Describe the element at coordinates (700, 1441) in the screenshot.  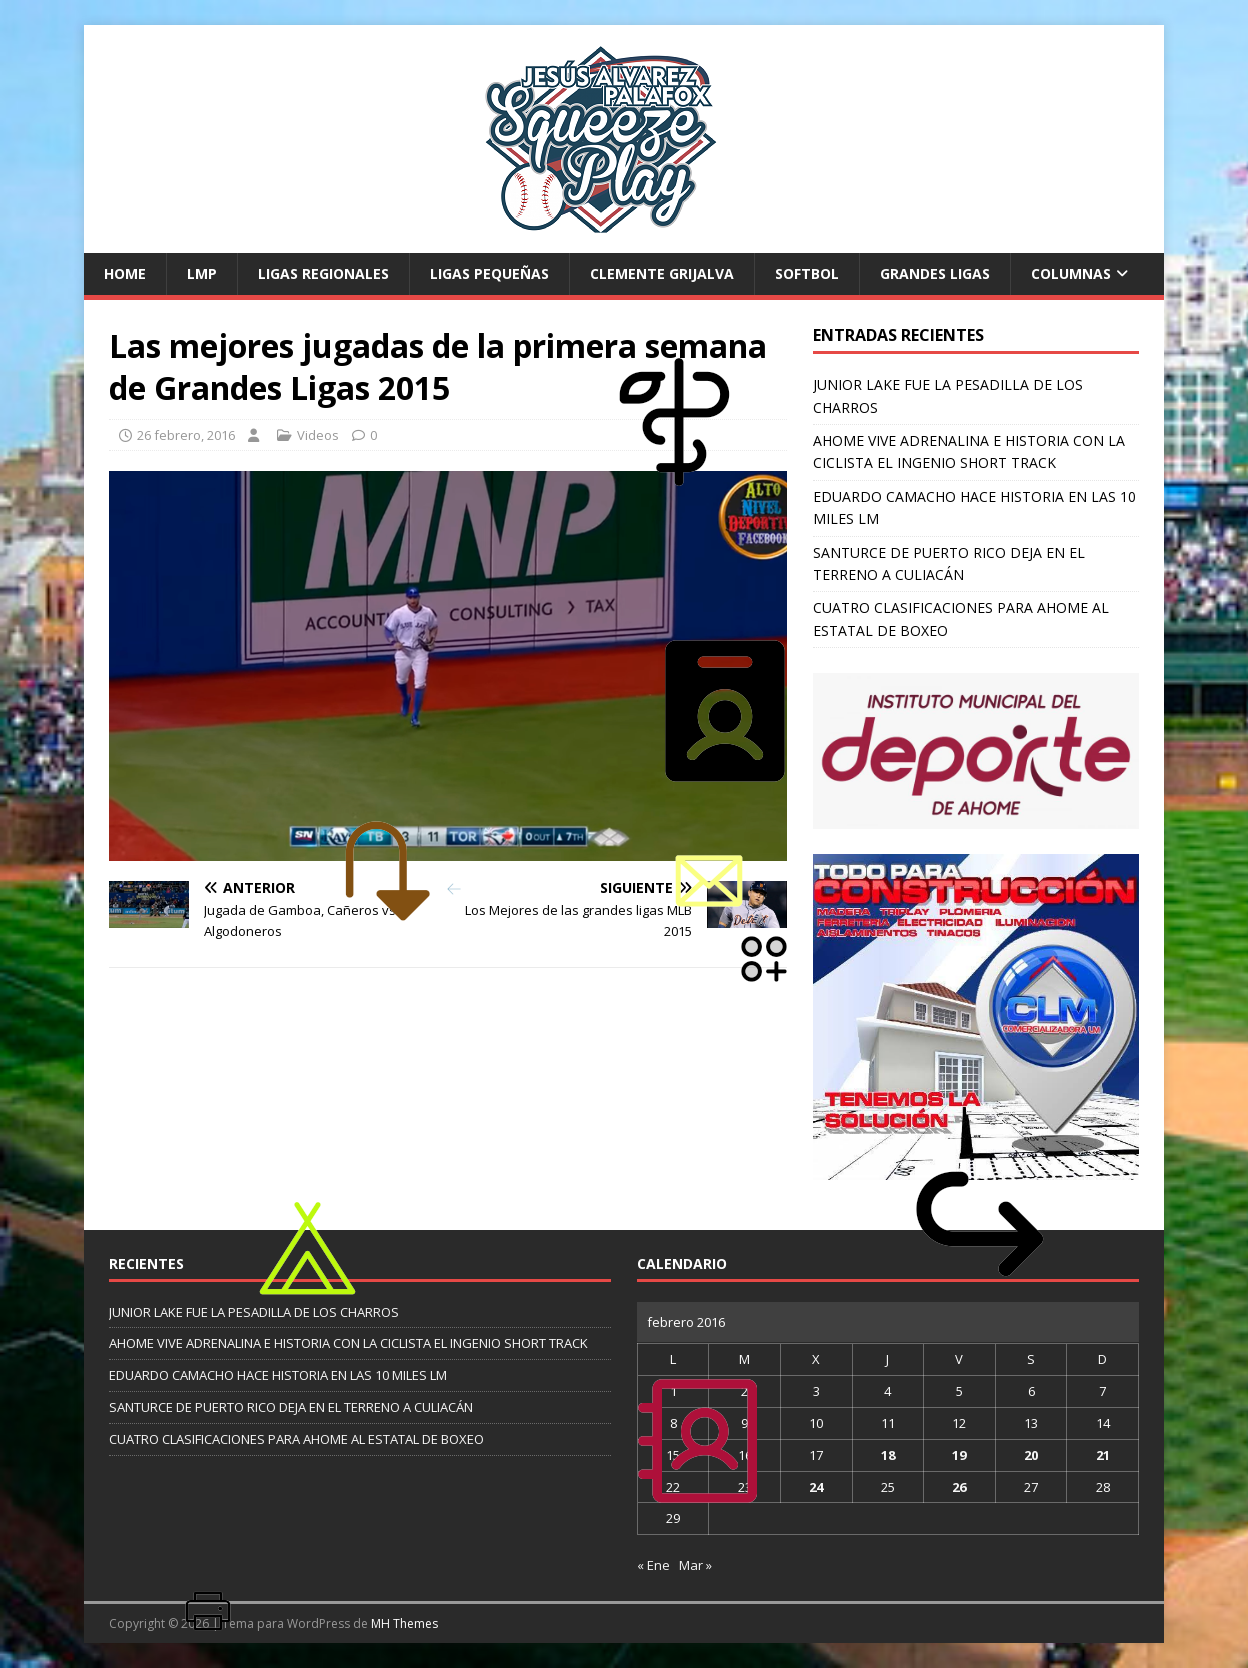
I see `open your contacts list` at that location.